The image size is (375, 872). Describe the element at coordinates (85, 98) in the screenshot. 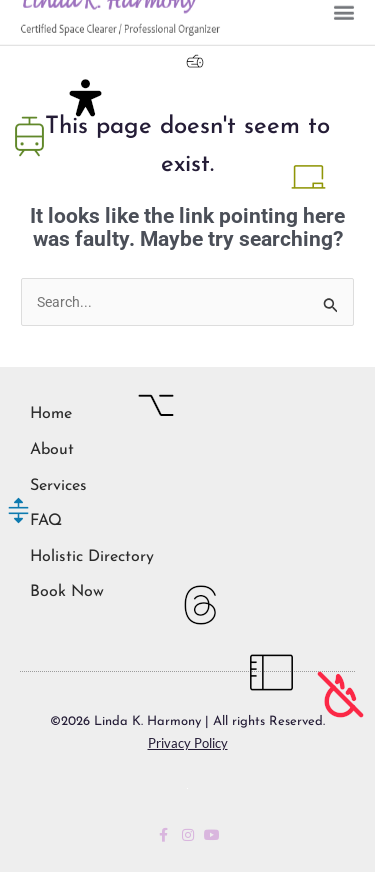

I see `indicates user profile or account` at that location.